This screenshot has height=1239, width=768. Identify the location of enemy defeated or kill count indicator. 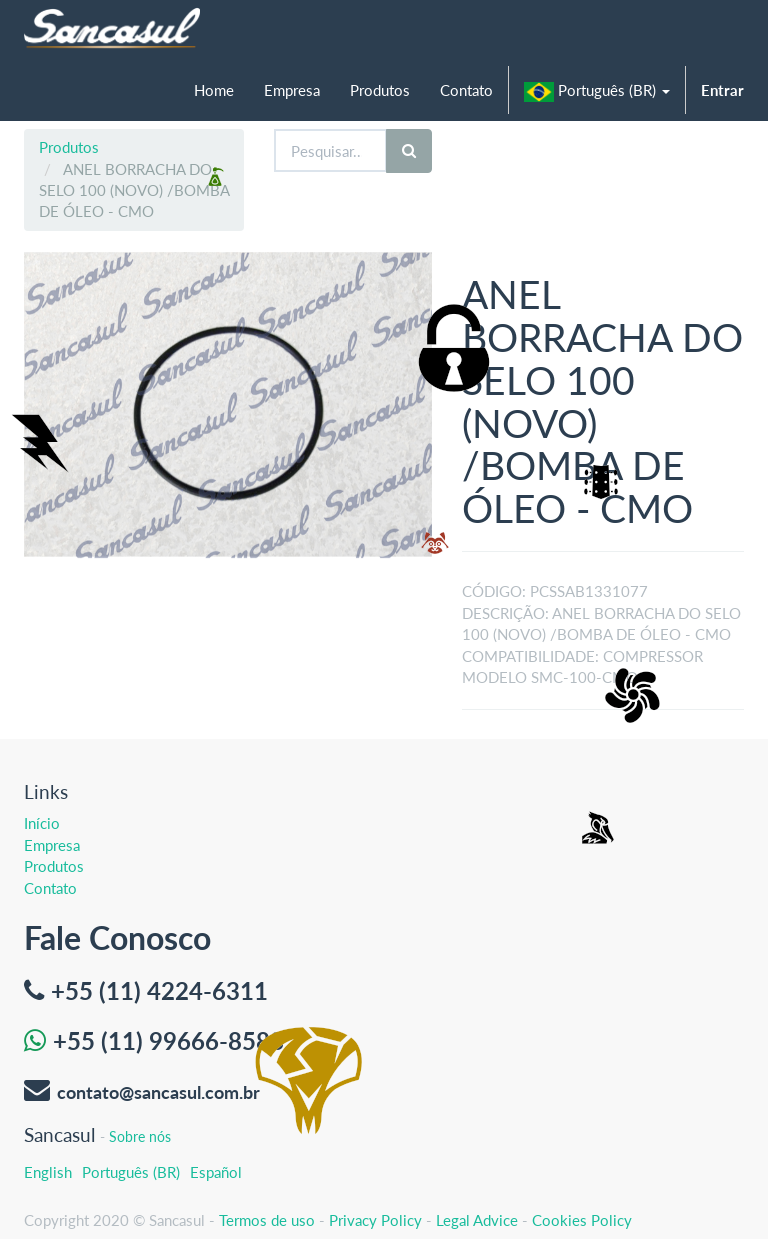
(308, 1079).